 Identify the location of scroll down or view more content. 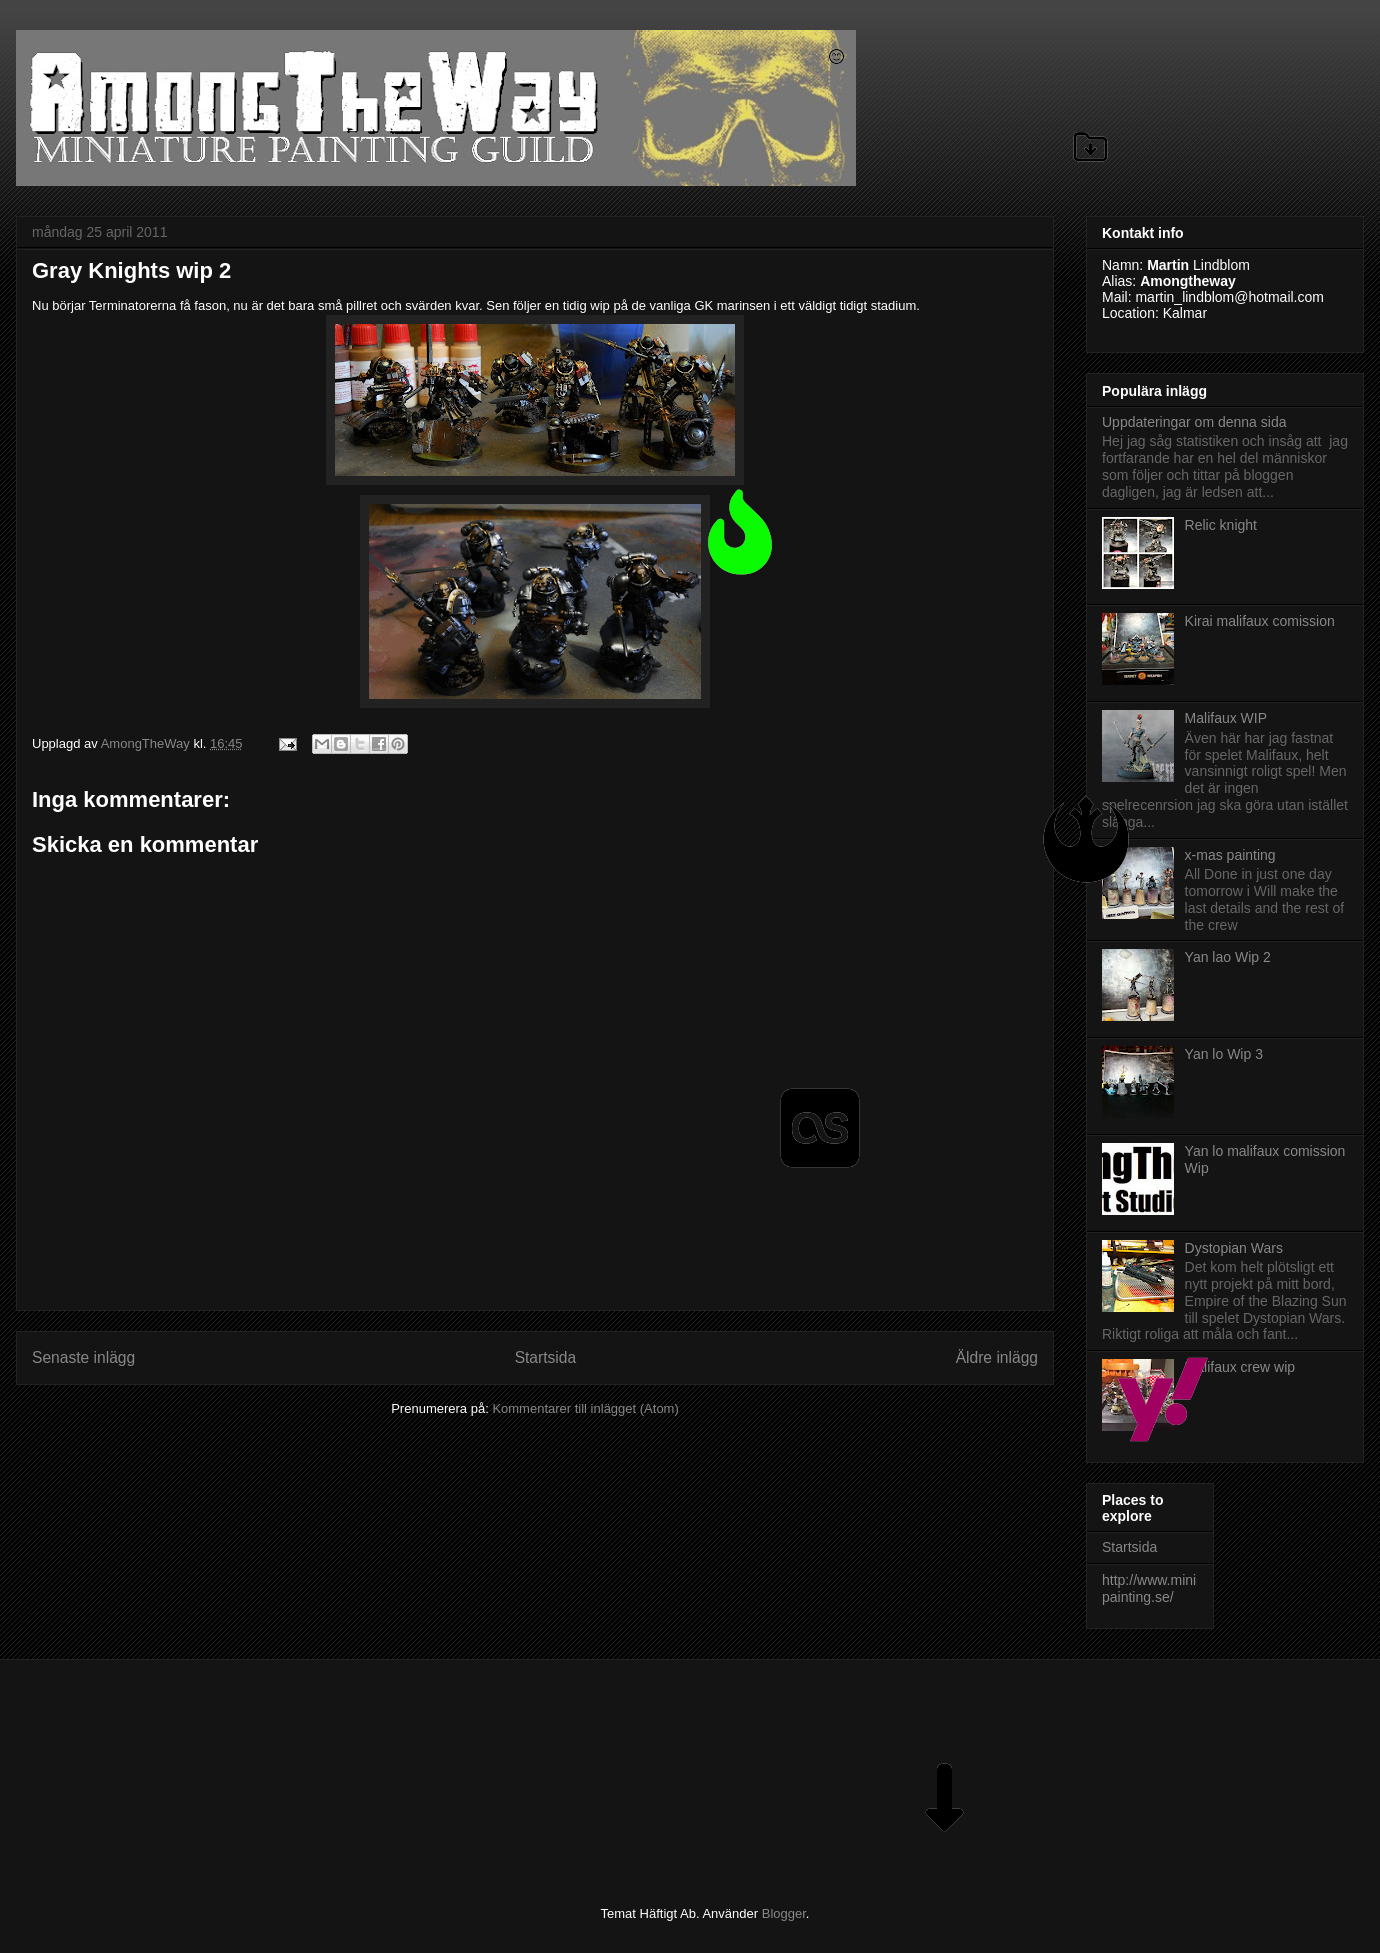
(944, 1797).